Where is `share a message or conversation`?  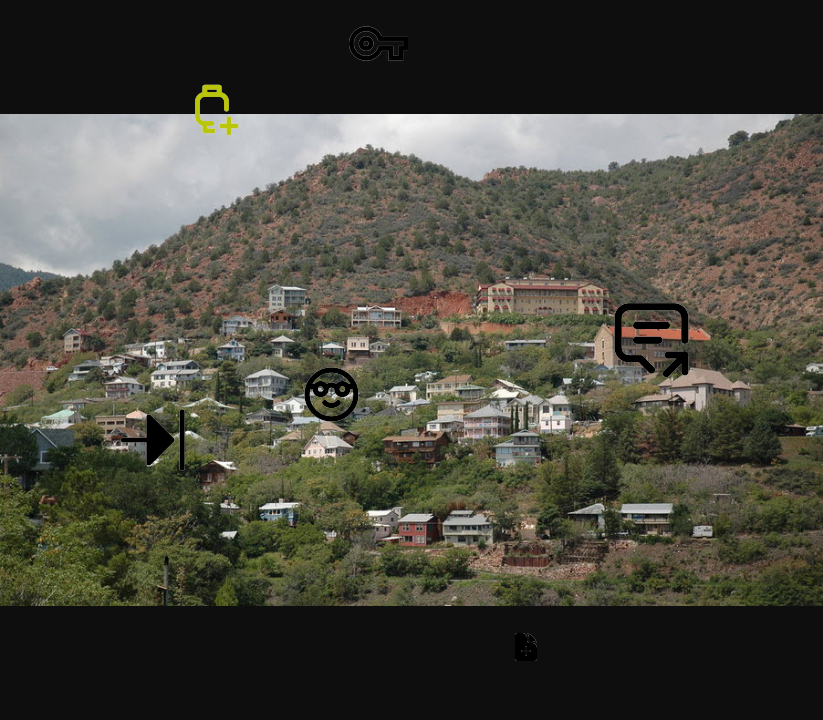 share a message or conversation is located at coordinates (651, 336).